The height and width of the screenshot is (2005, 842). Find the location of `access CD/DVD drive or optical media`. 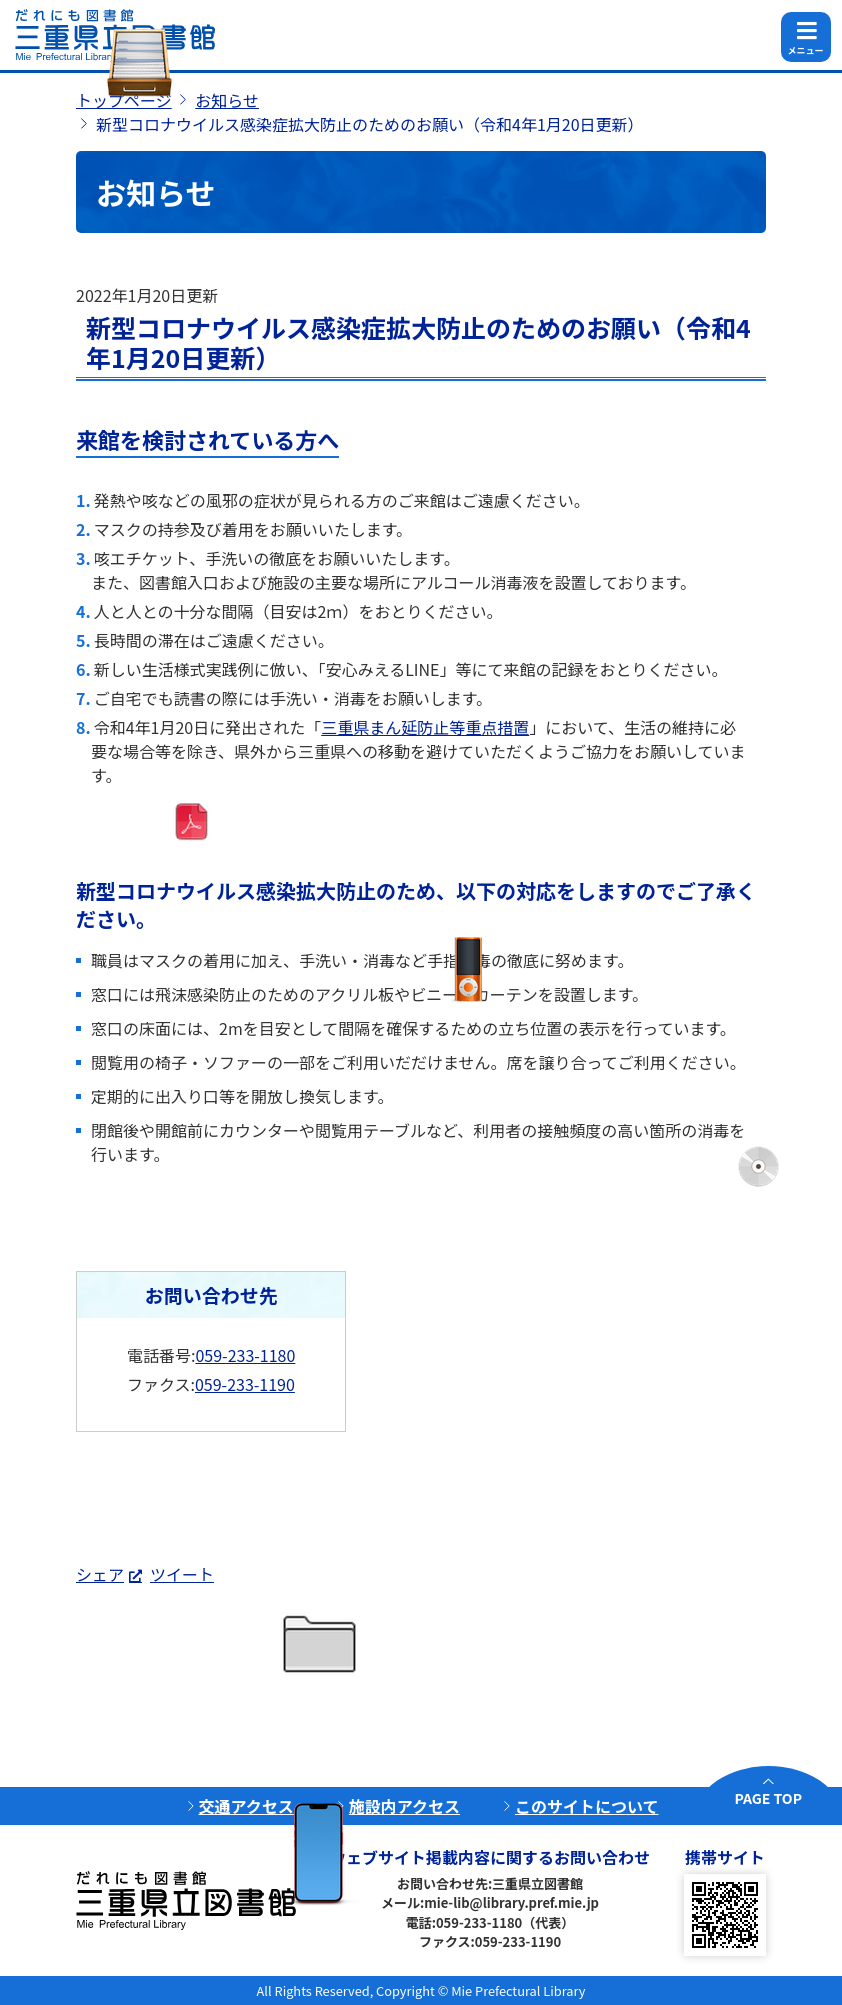

access CD/DVD drive or optical media is located at coordinates (758, 1166).